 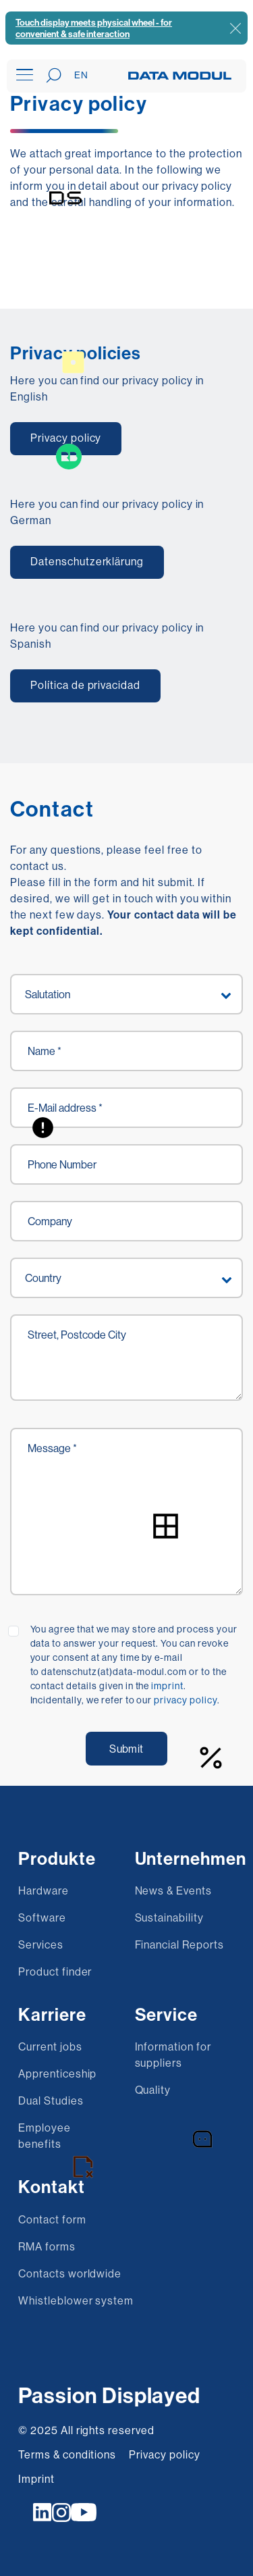 What do you see at coordinates (73, 362) in the screenshot?
I see `roll the dice or generate a random result` at bounding box center [73, 362].